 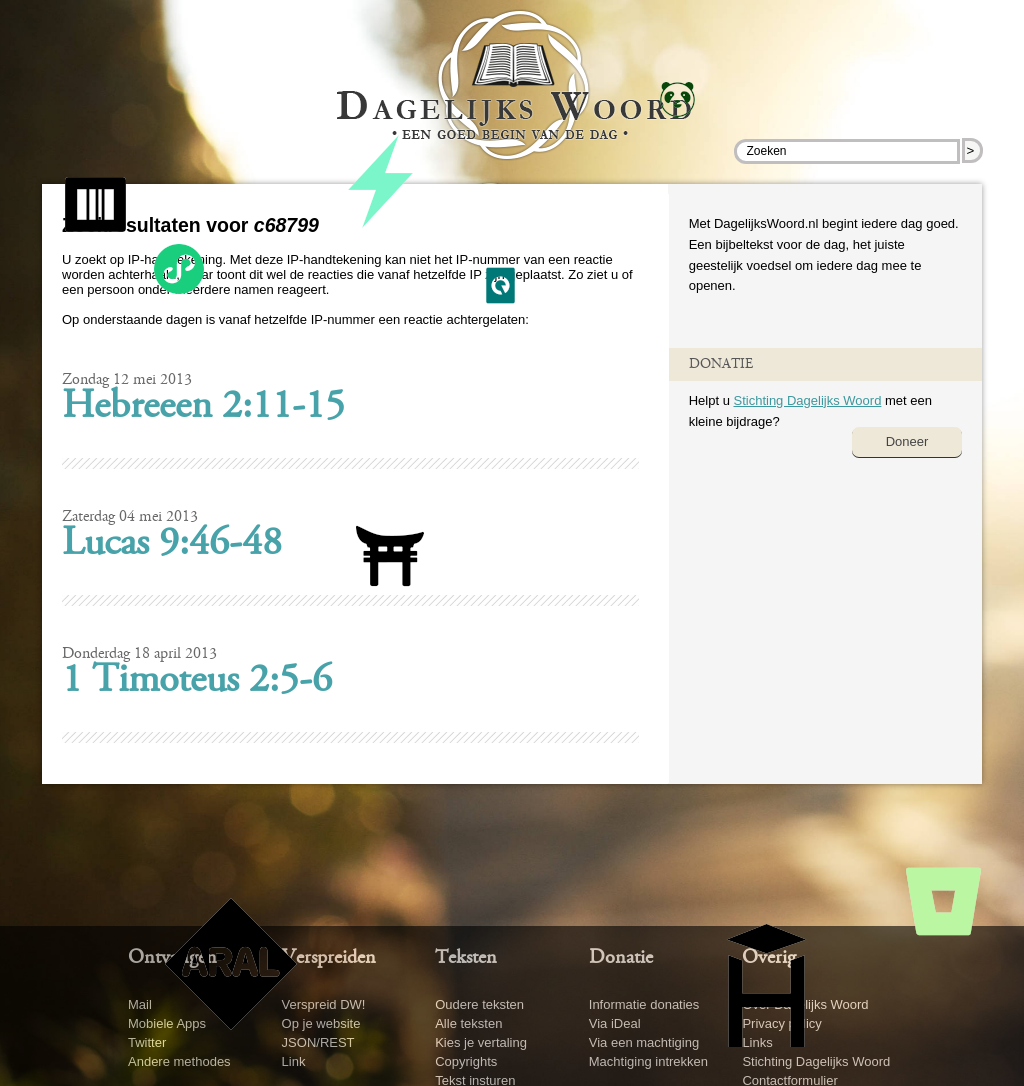 What do you see at coordinates (500, 285) in the screenshot?
I see `restore device from backup` at bounding box center [500, 285].